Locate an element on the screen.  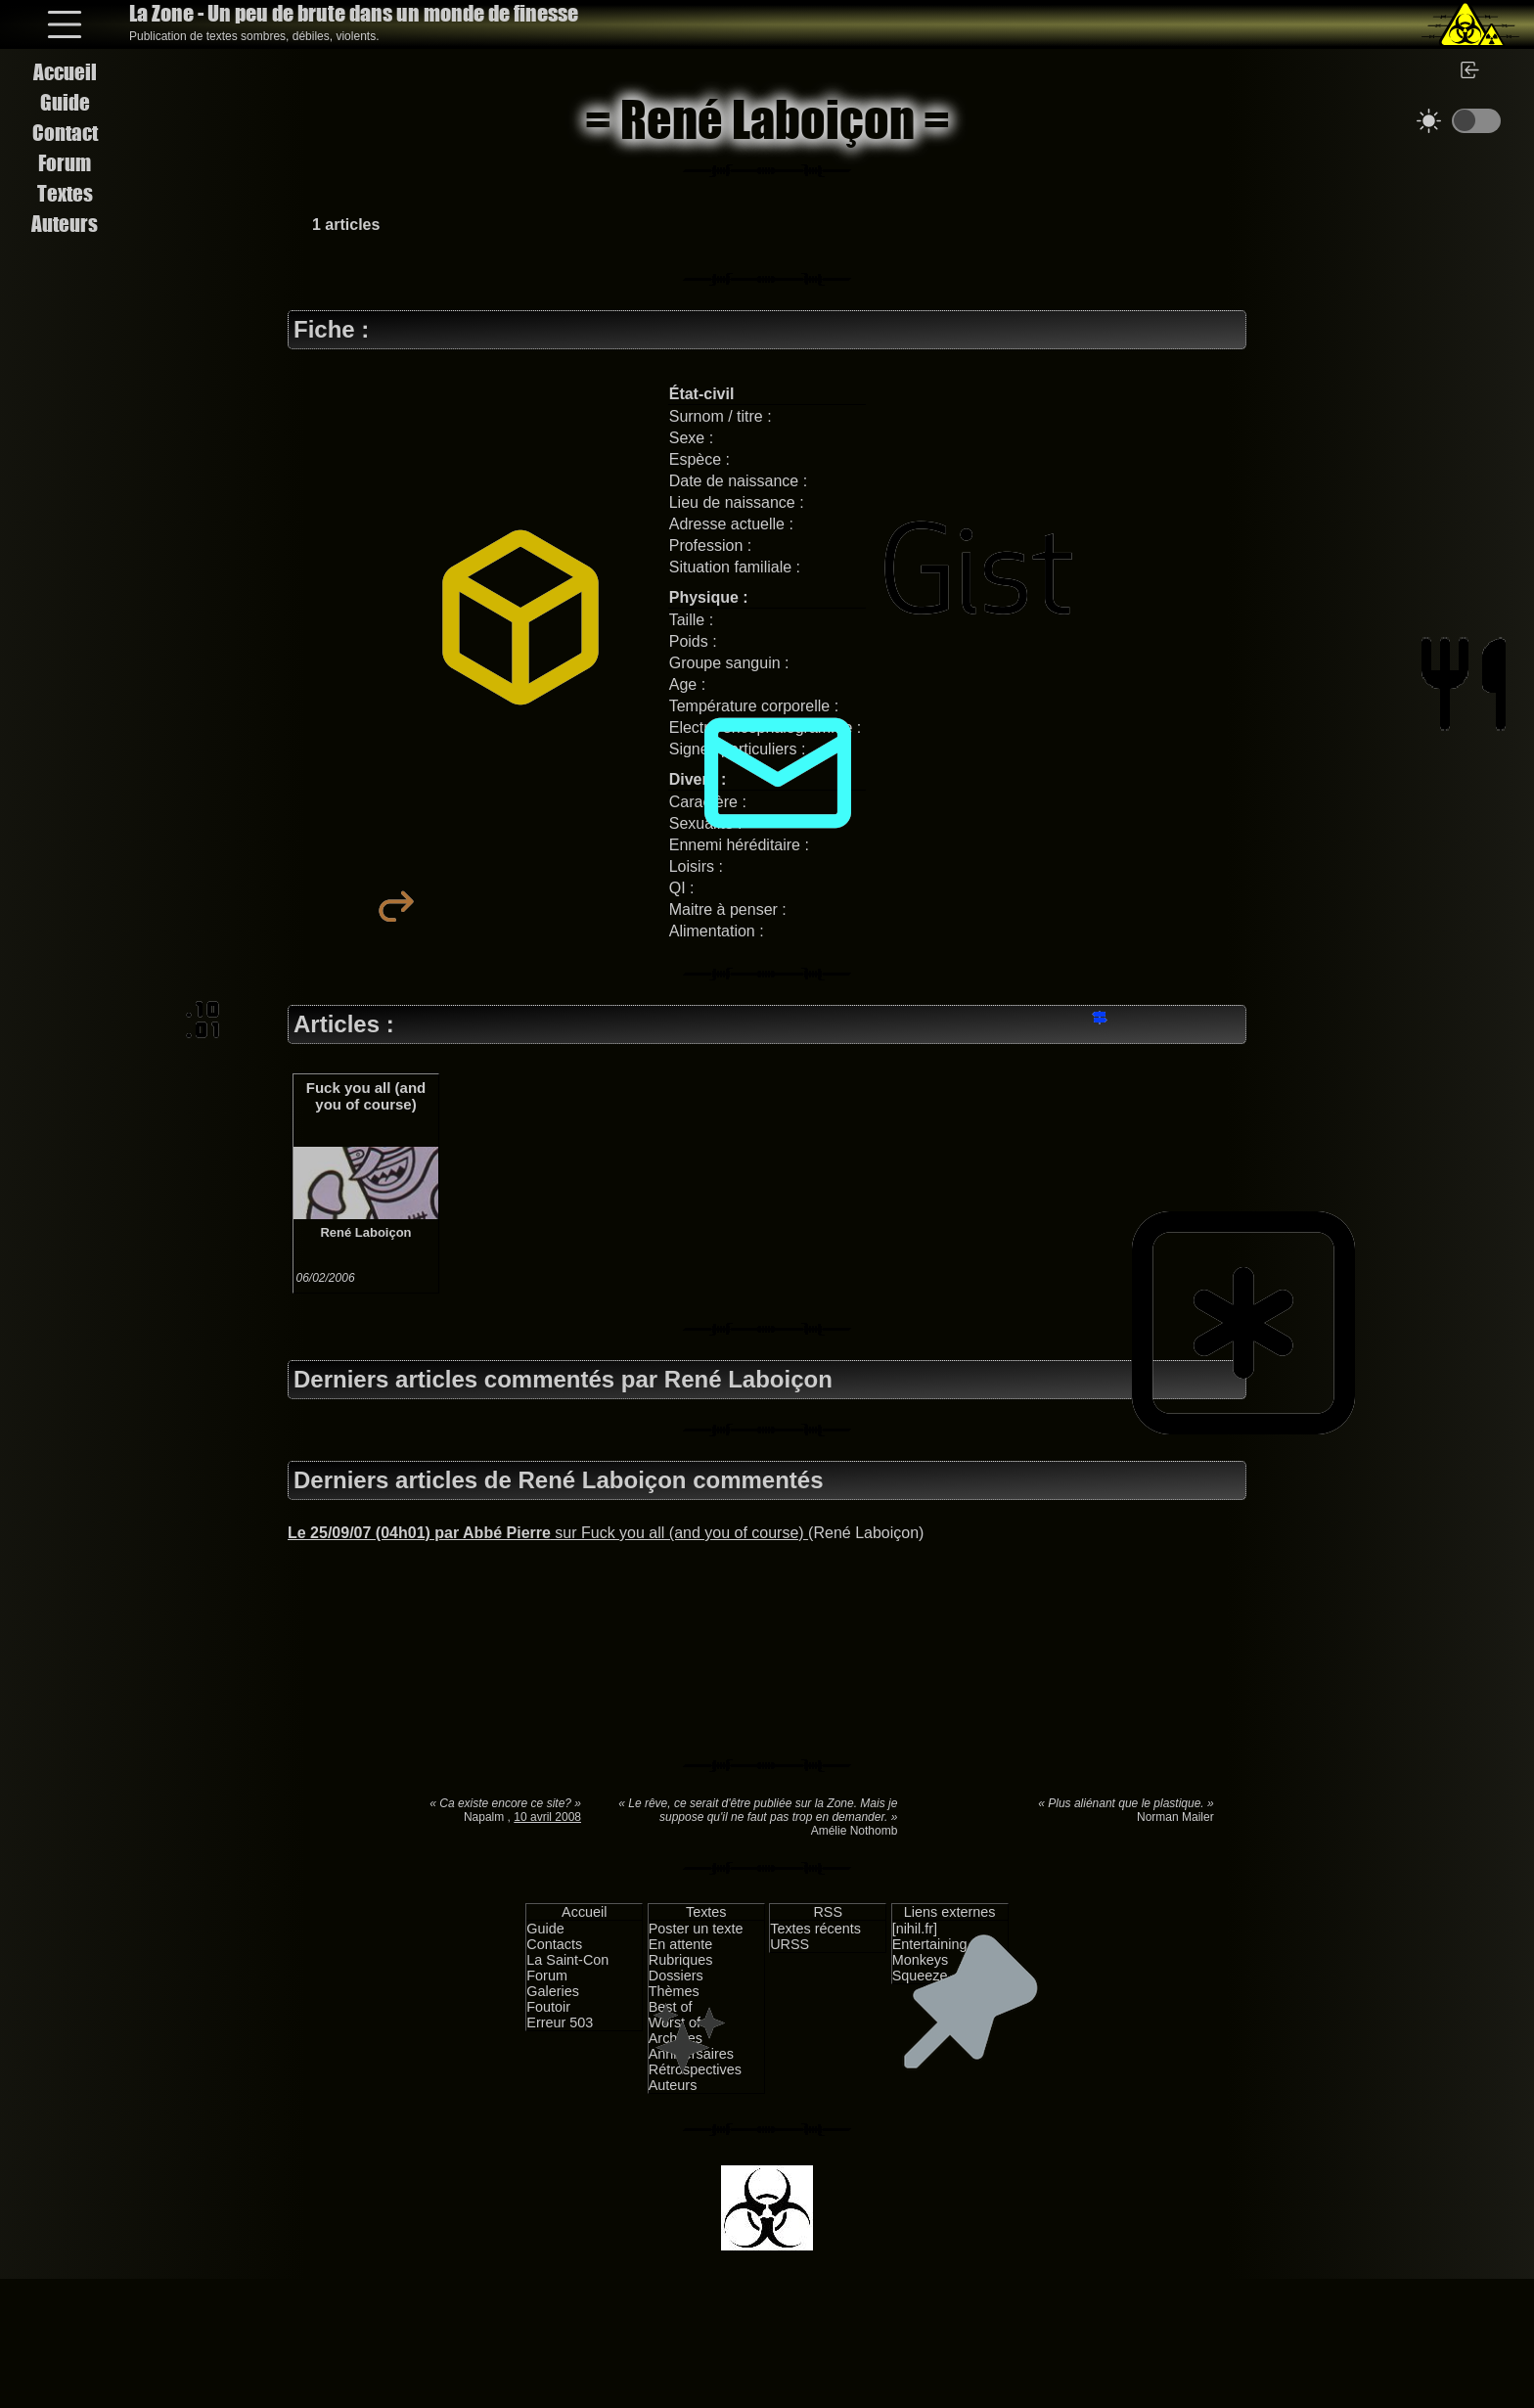
view package or dependency details is located at coordinates (520, 617).